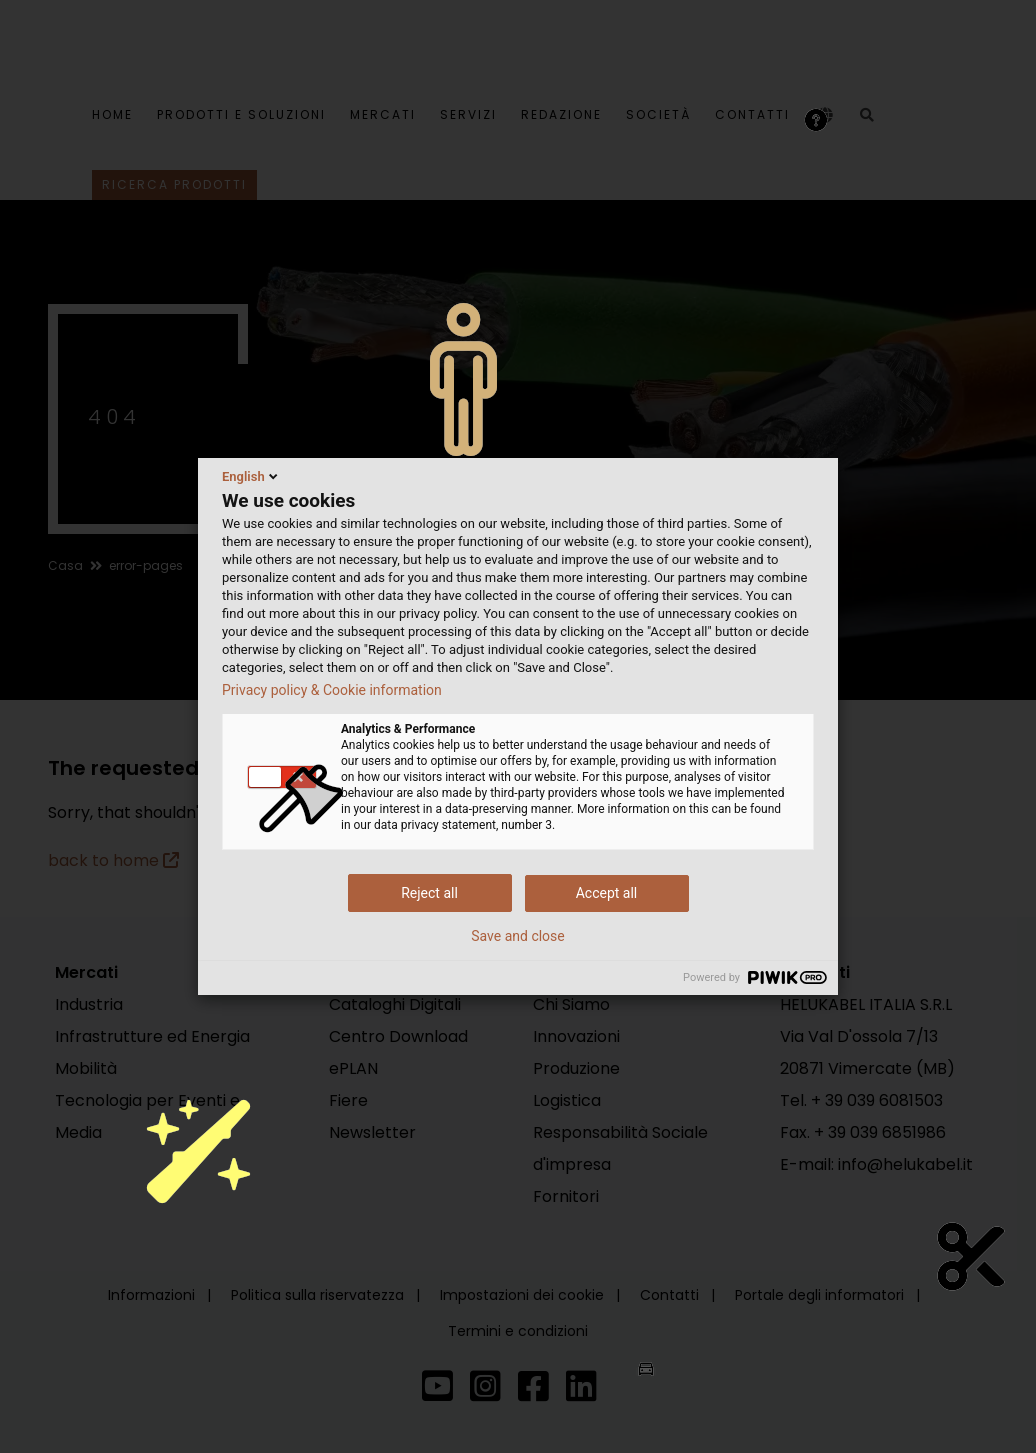  What do you see at coordinates (816, 120) in the screenshot?
I see `access help or support information` at bounding box center [816, 120].